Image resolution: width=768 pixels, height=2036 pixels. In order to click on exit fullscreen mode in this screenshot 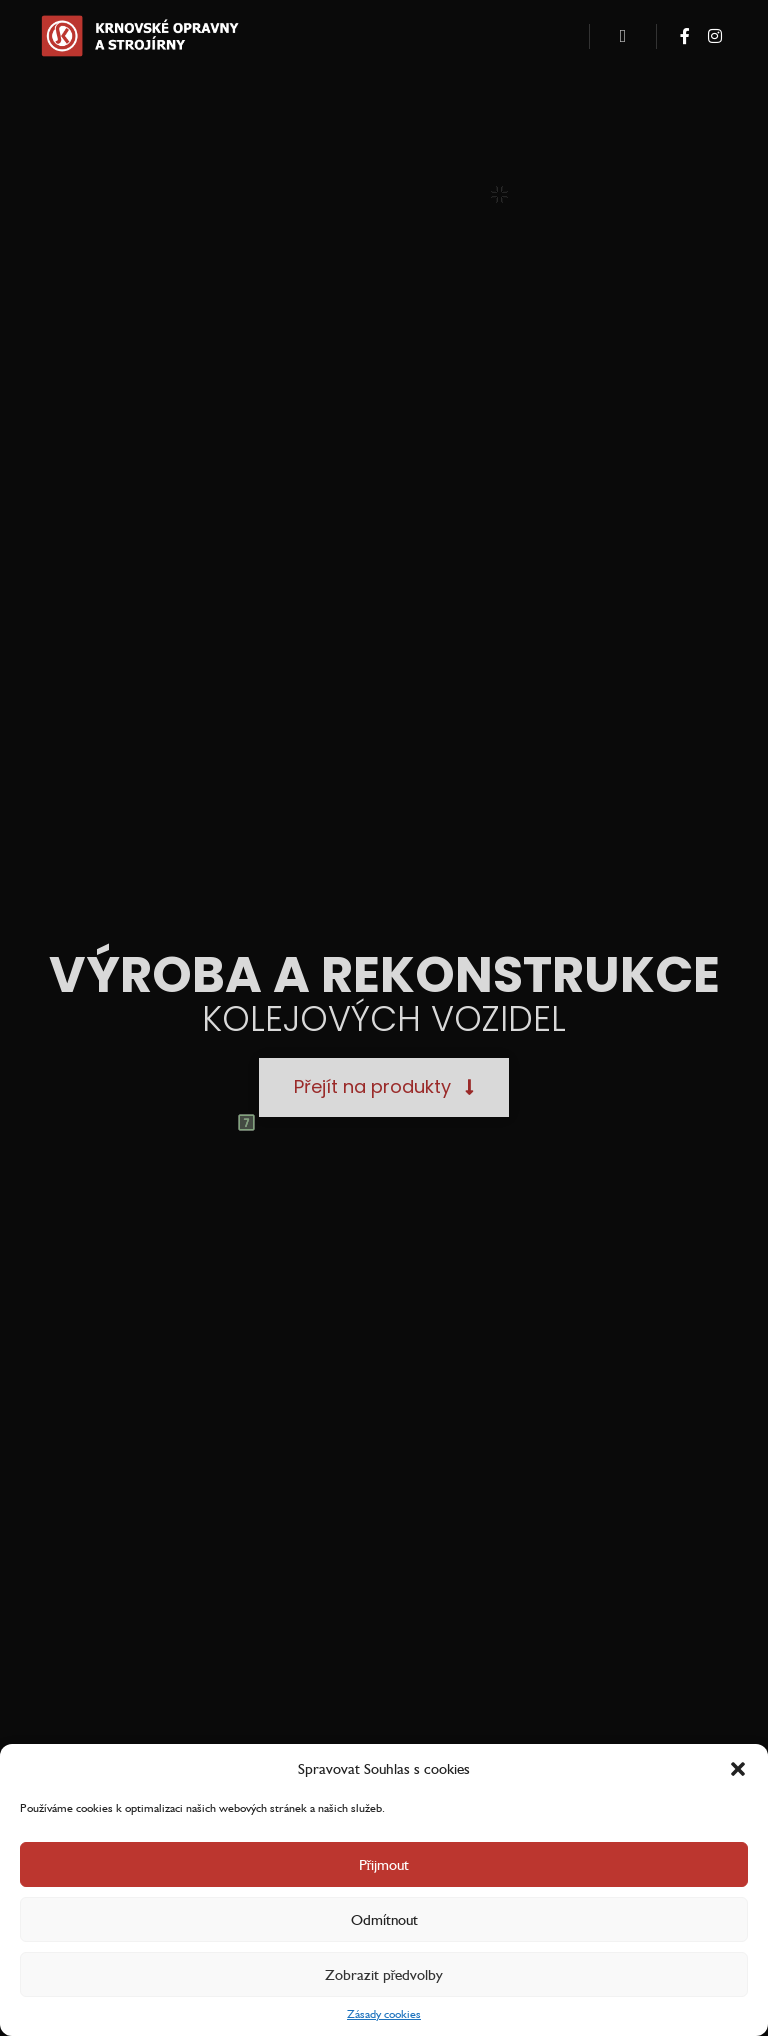, I will do `click(499, 194)`.